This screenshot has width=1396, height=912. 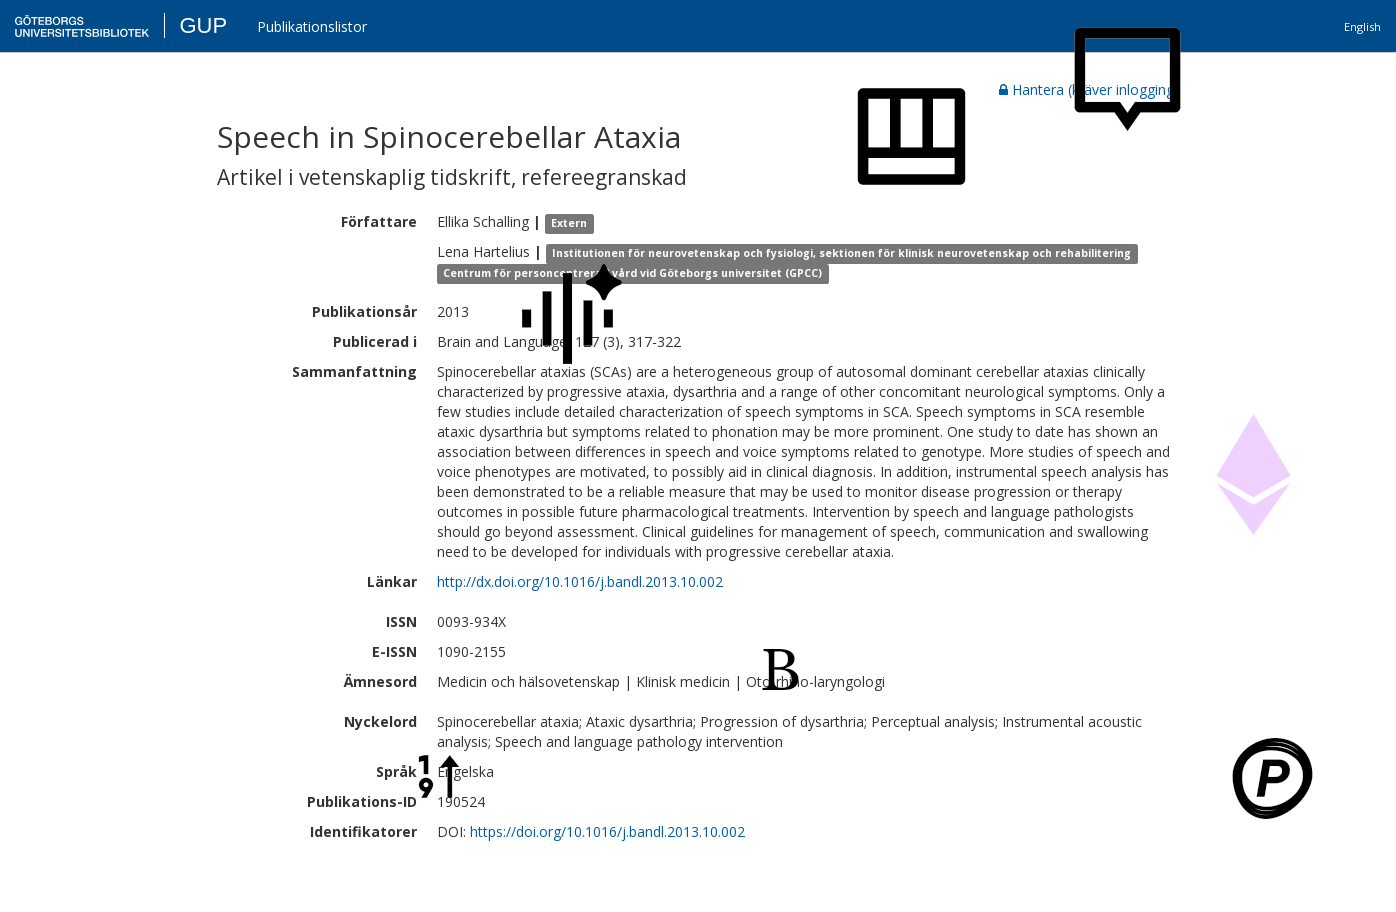 I want to click on activate AI voice assistant, so click(x=567, y=318).